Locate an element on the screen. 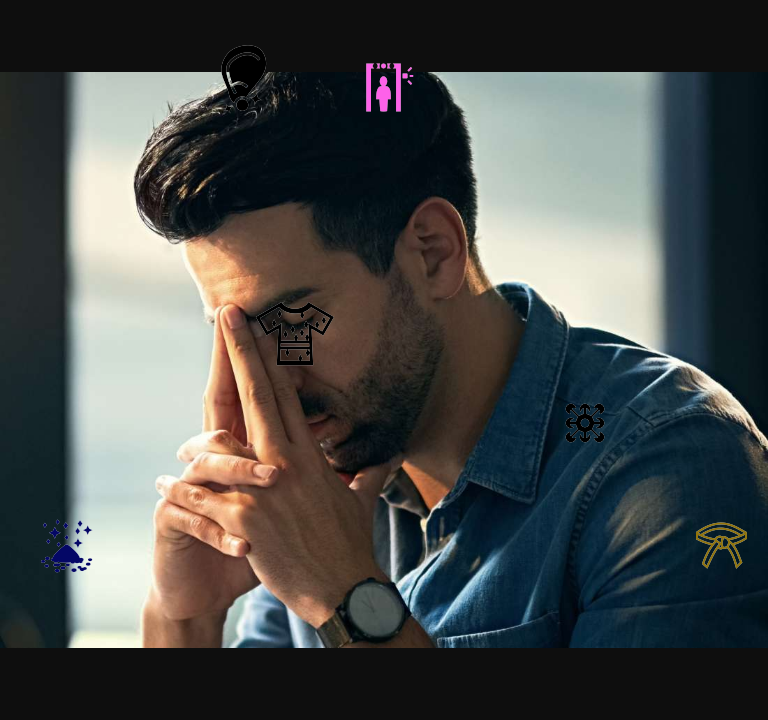 The height and width of the screenshot is (720, 768). a pile of spices or seasoning ingredients is located at coordinates (67, 546).